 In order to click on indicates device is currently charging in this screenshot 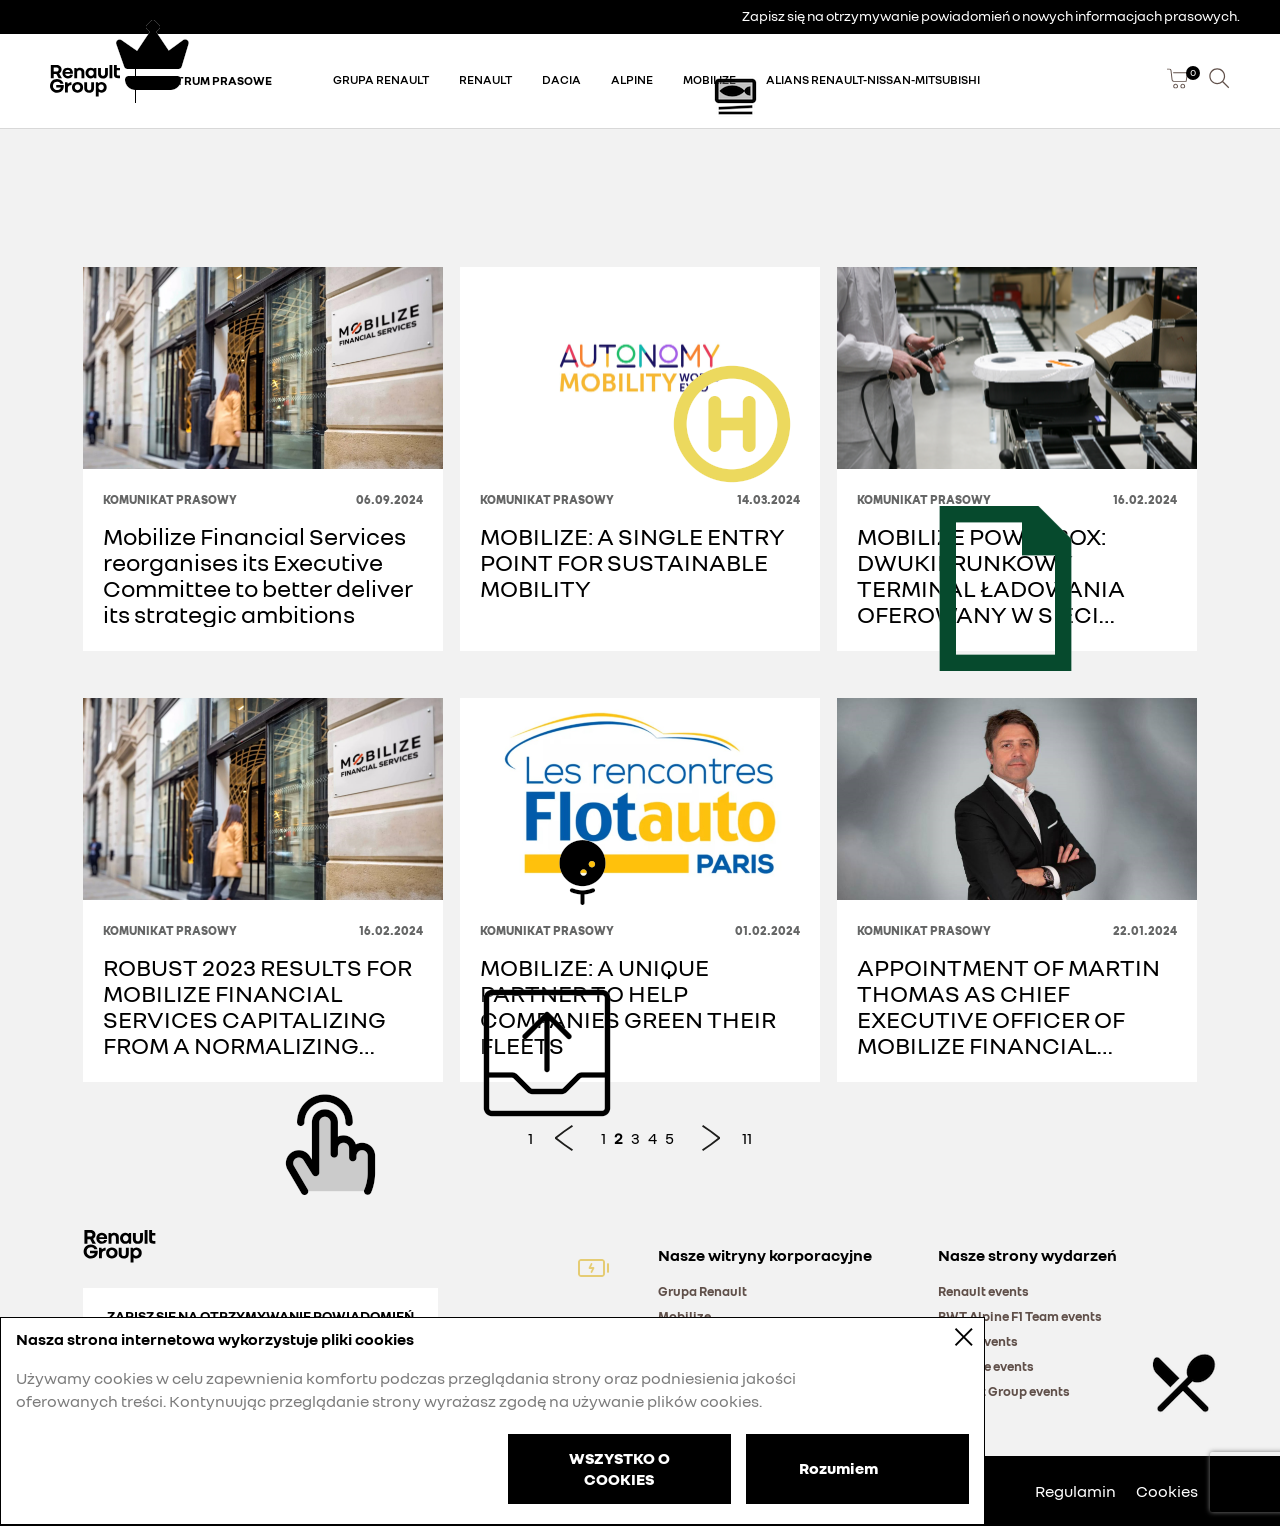, I will do `click(593, 1268)`.